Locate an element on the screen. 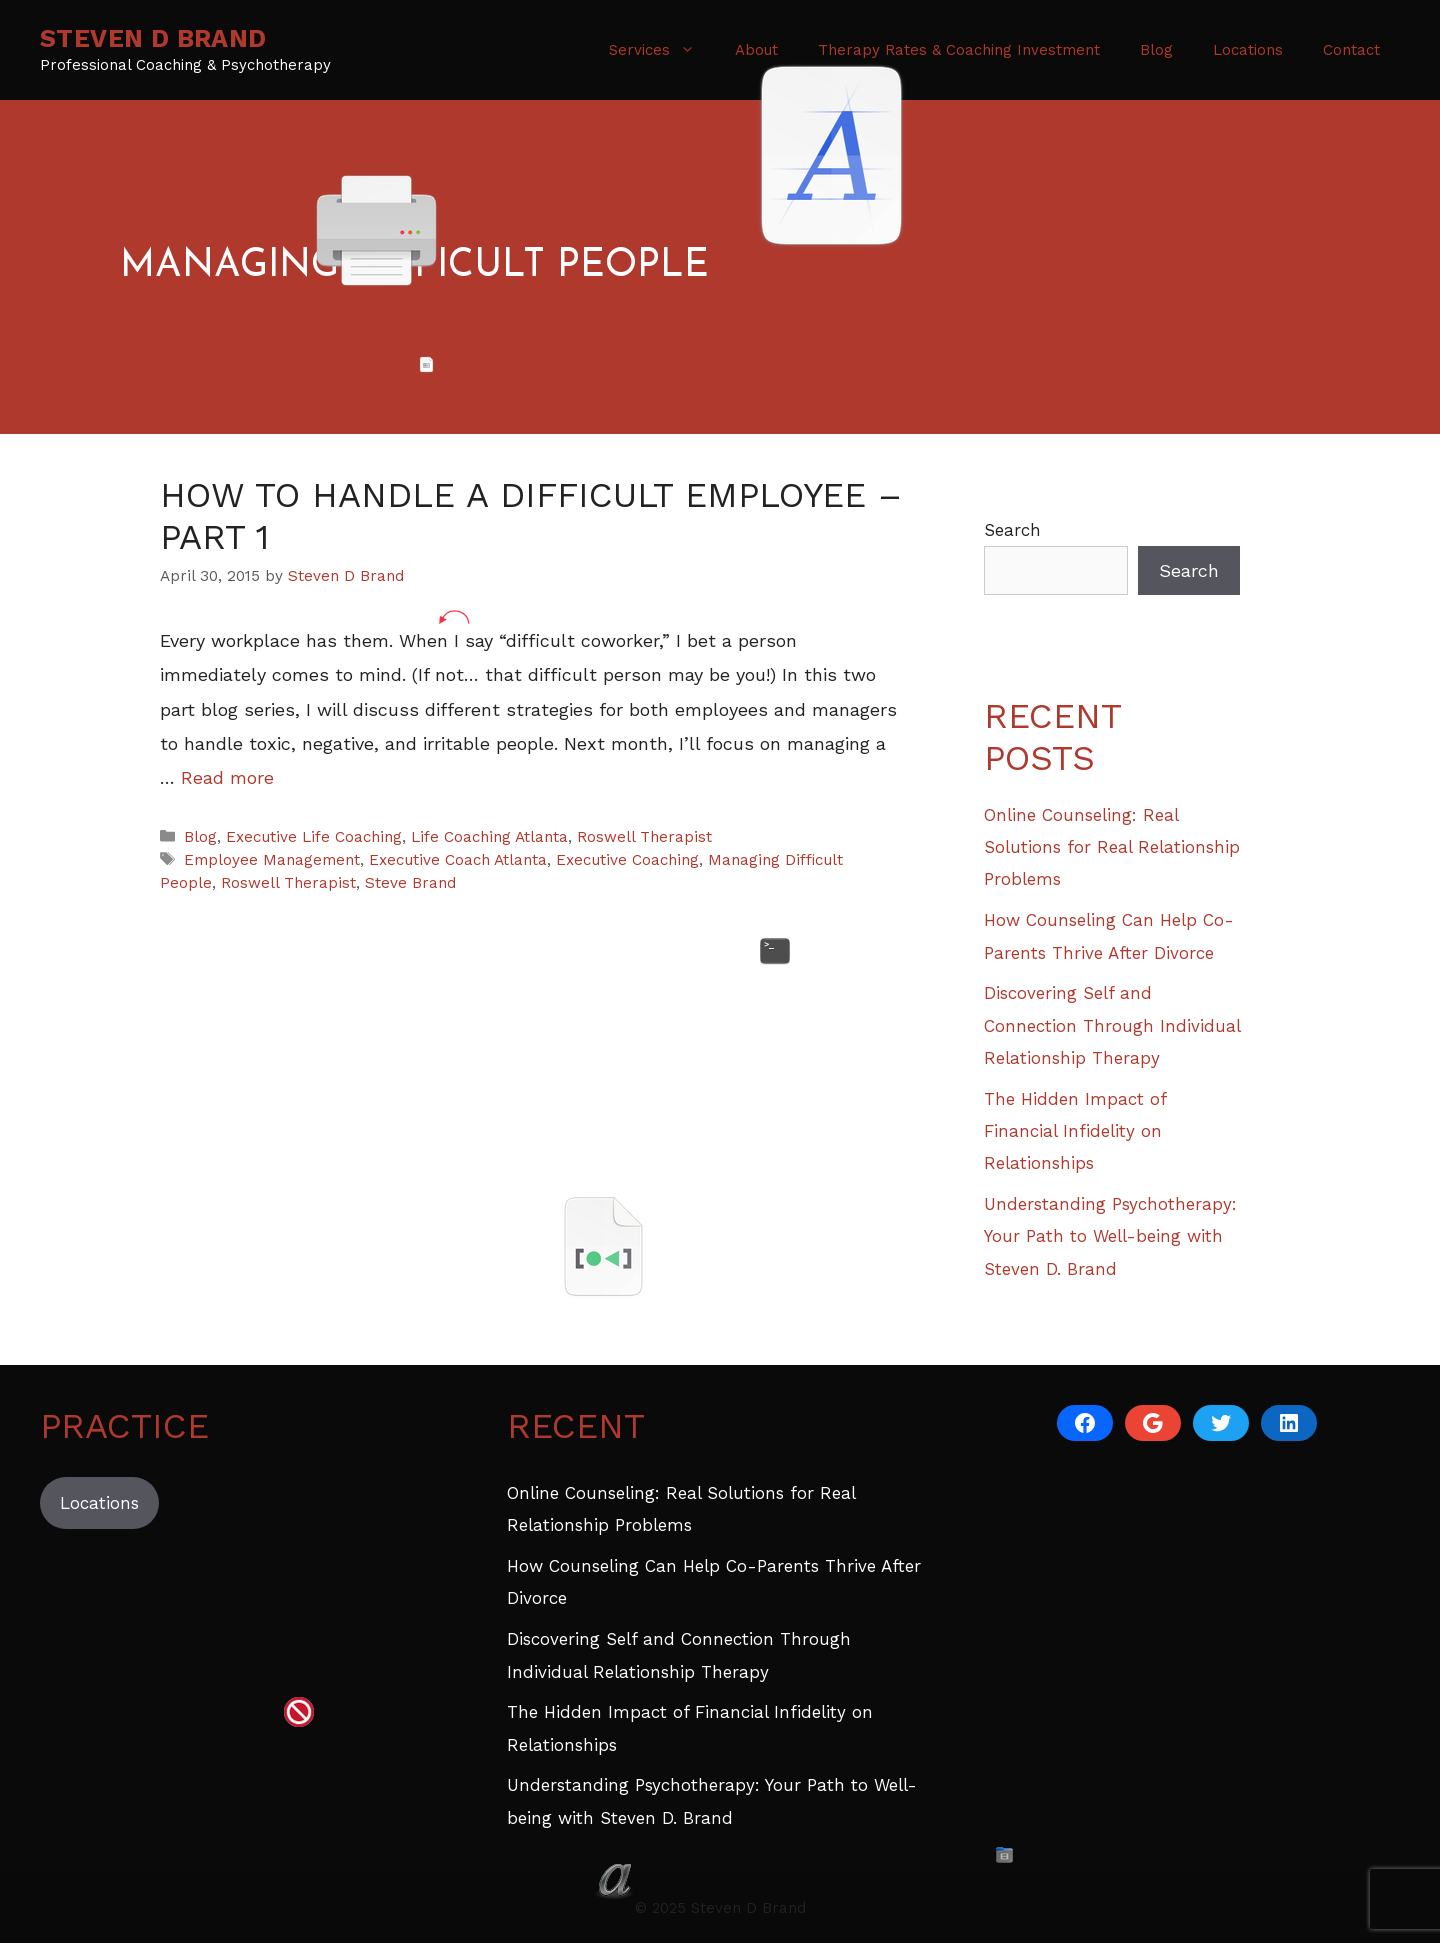 The height and width of the screenshot is (1943, 1440). an OpenType font file is located at coordinates (831, 155).